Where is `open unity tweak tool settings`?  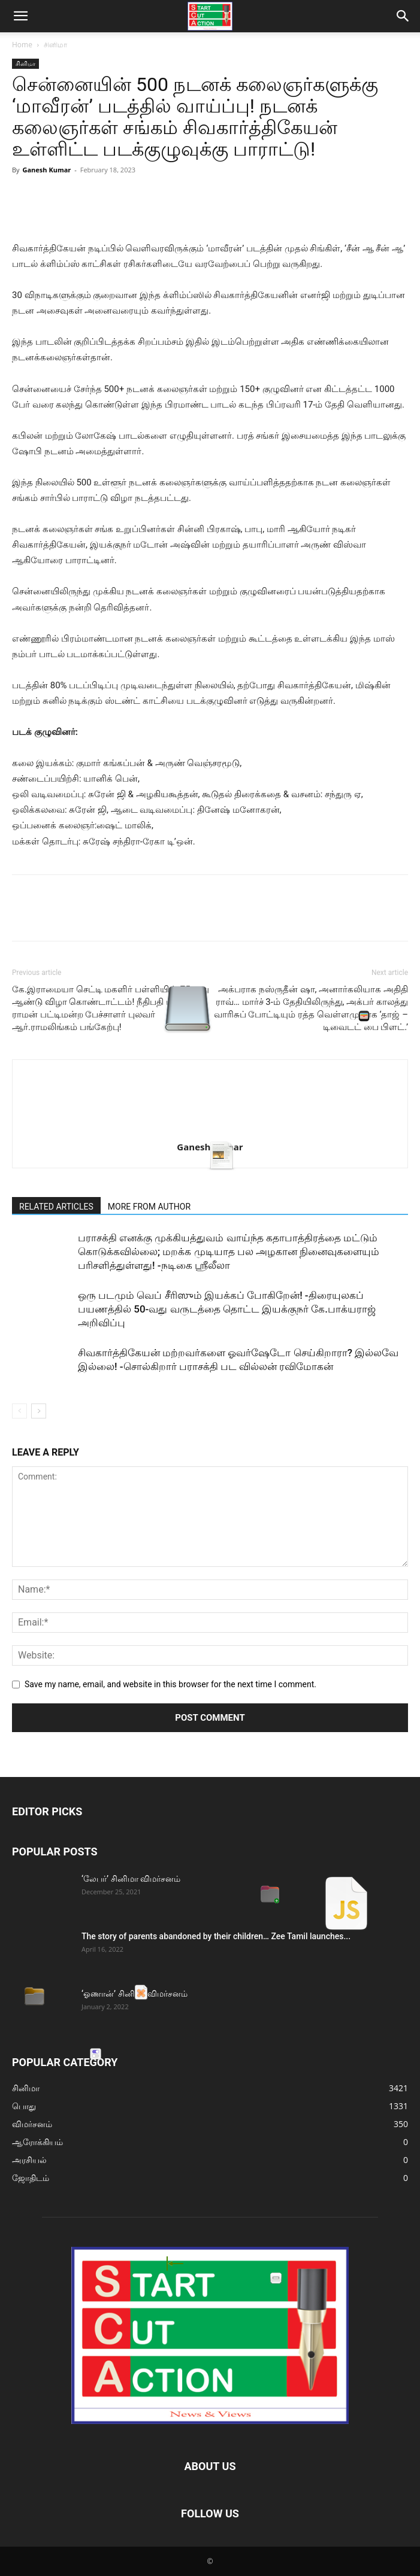 open unity tweak tool settings is located at coordinates (95, 2053).